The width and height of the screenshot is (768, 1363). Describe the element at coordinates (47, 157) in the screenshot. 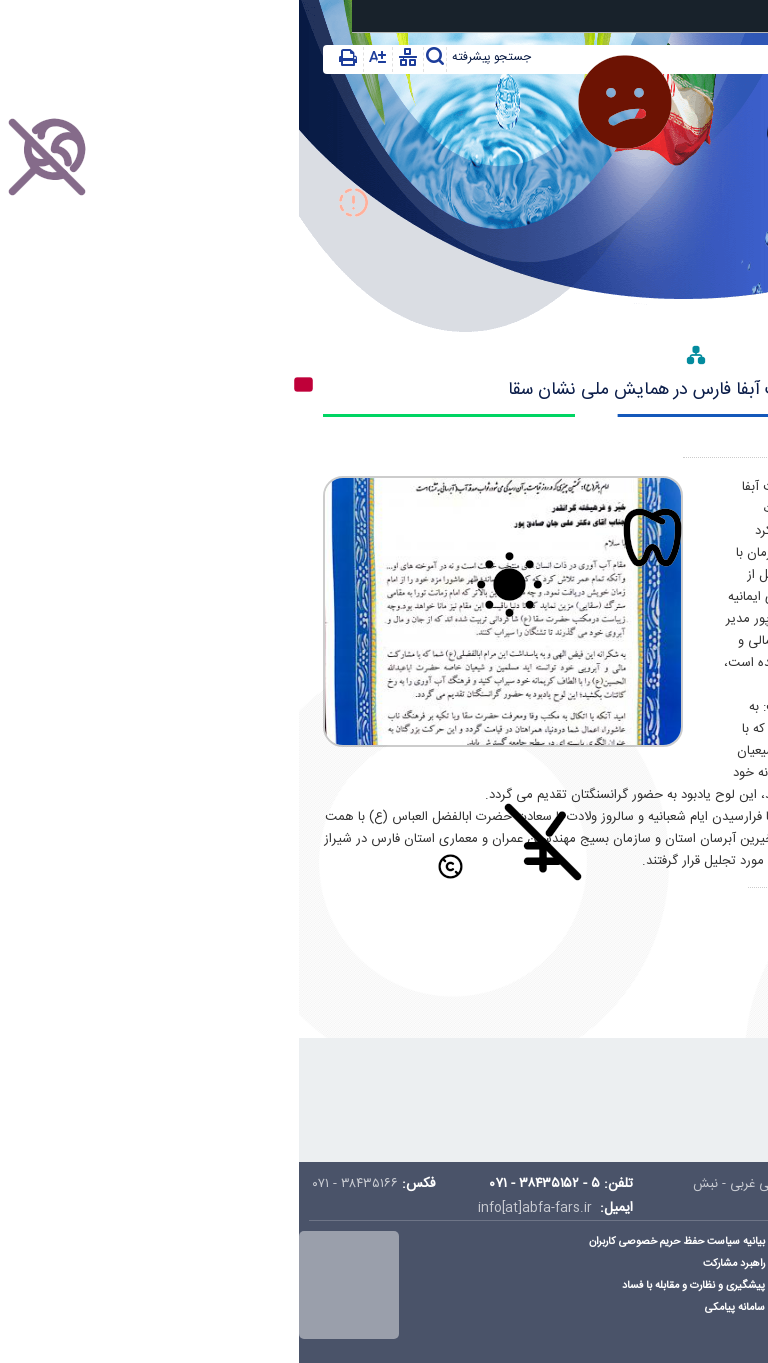

I see `disable candy or sweets mode` at that location.